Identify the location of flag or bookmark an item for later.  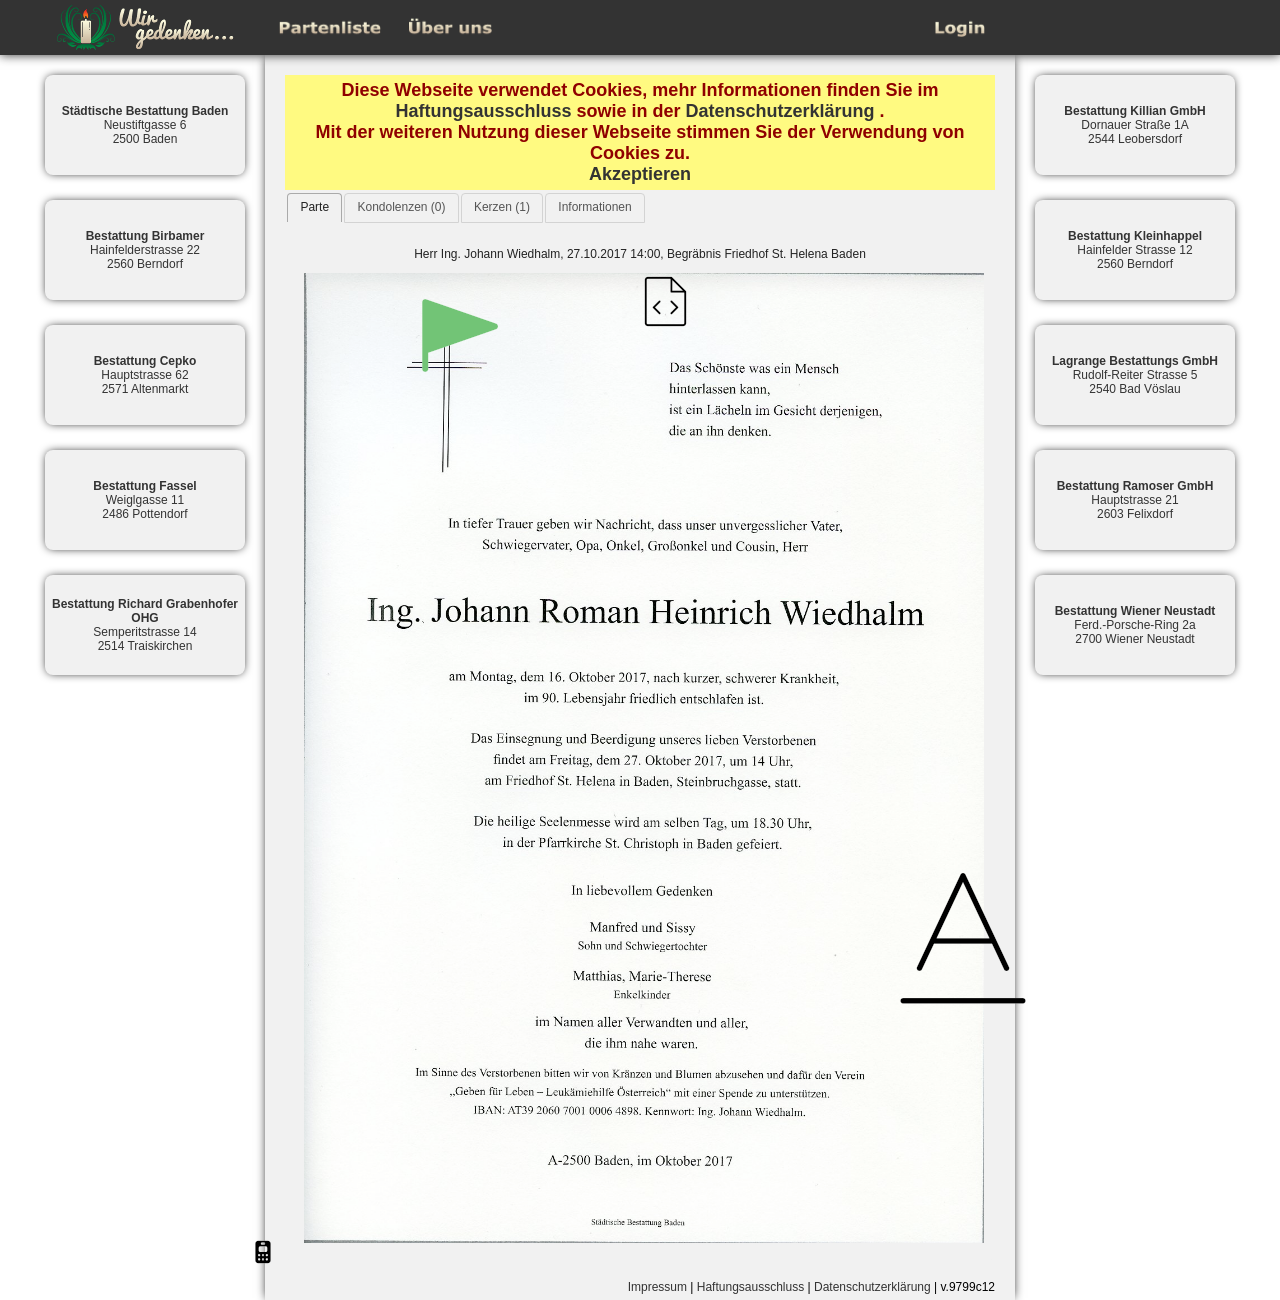
(452, 335).